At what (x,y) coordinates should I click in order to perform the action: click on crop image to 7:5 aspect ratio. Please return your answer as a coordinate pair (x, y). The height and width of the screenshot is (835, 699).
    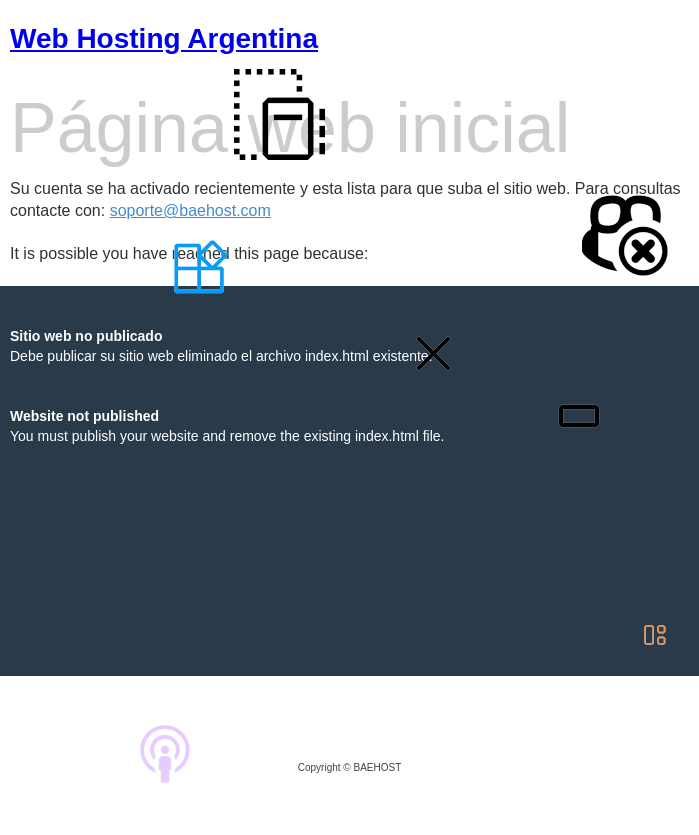
    Looking at the image, I should click on (579, 416).